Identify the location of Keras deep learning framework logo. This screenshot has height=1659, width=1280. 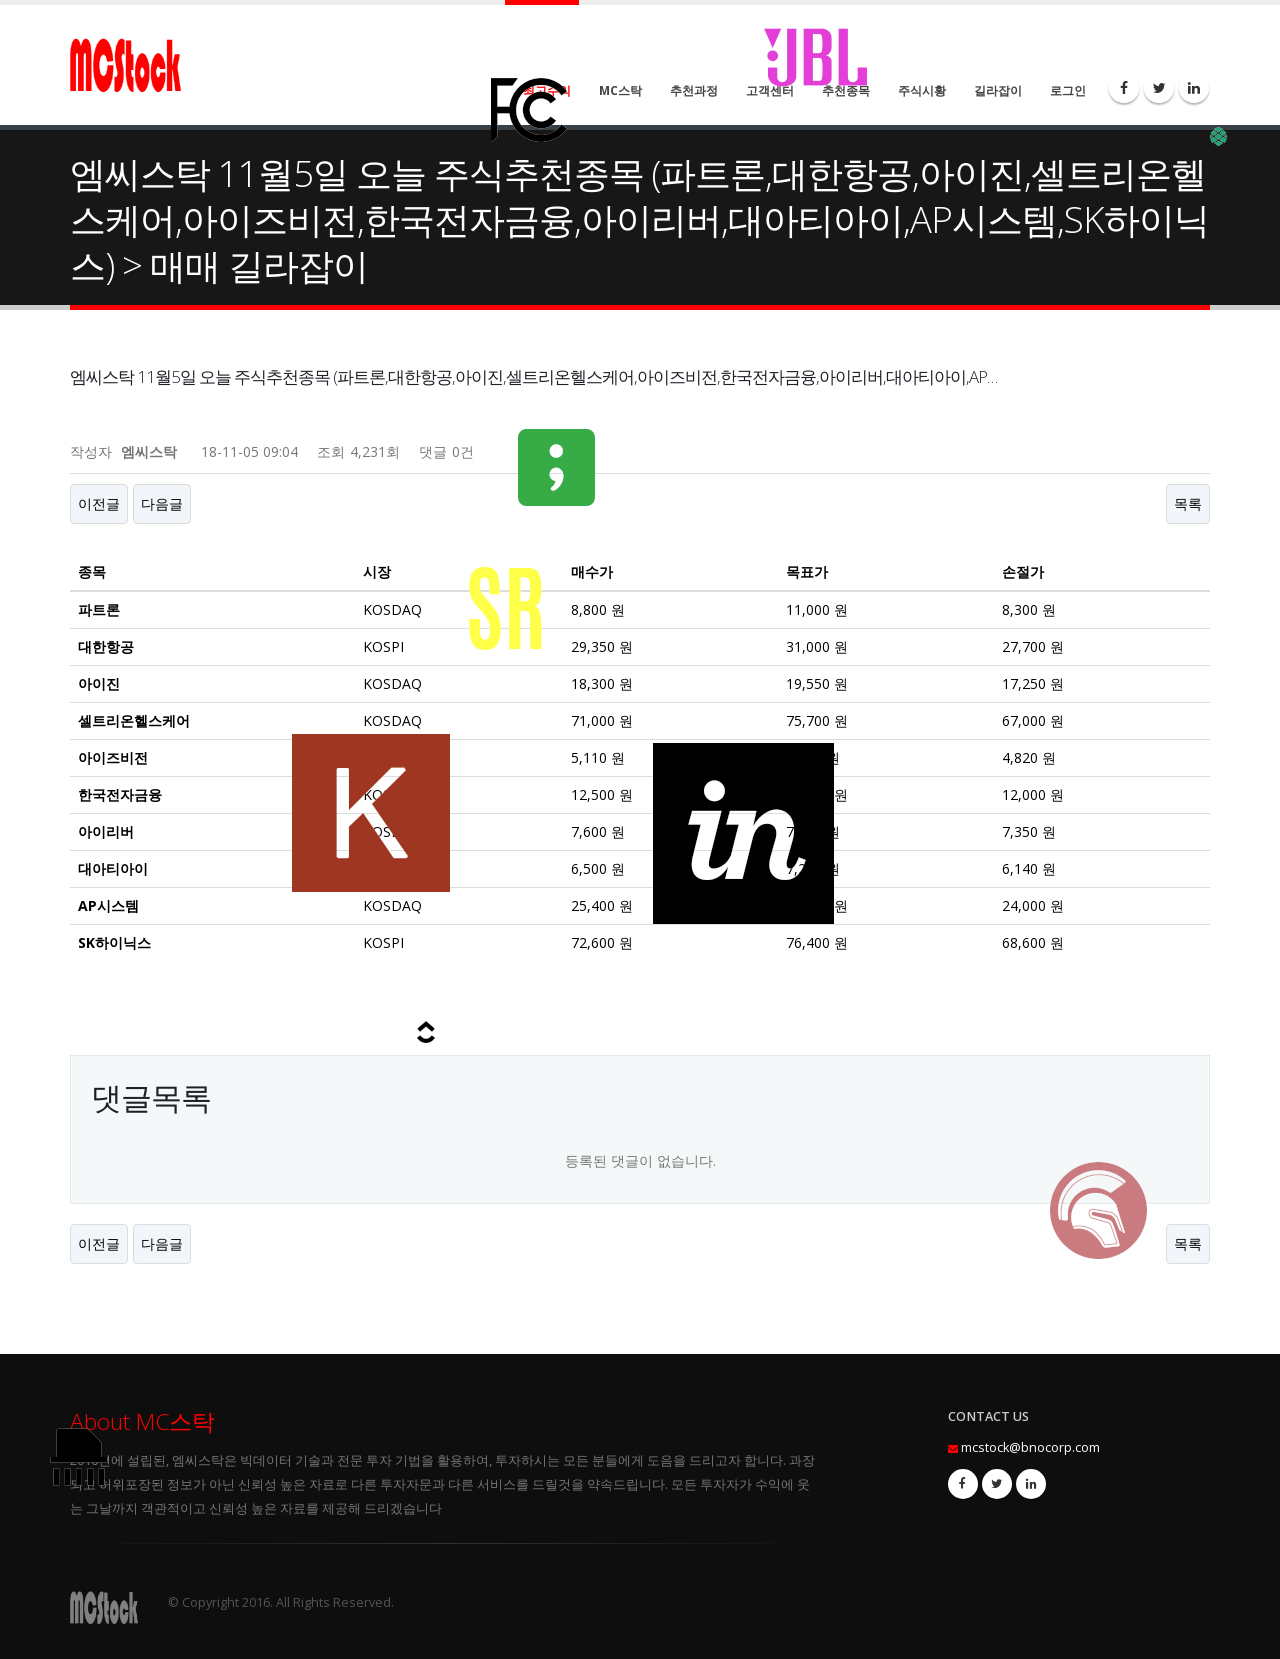
(371, 813).